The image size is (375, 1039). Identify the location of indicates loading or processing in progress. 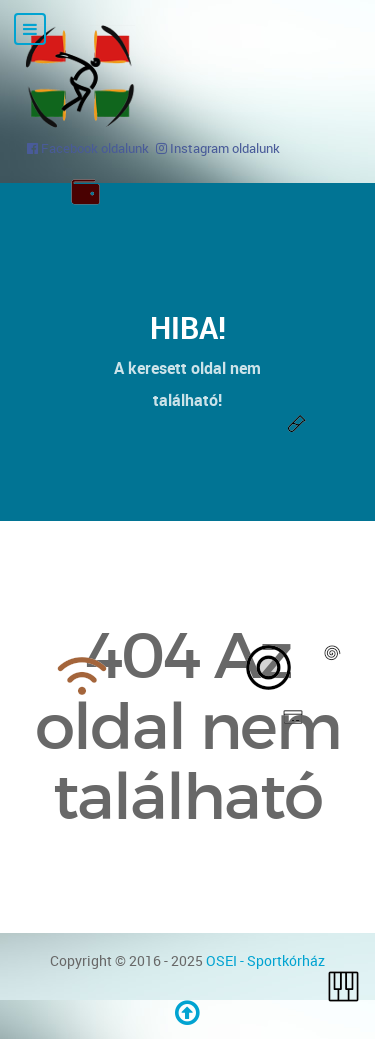
(331, 652).